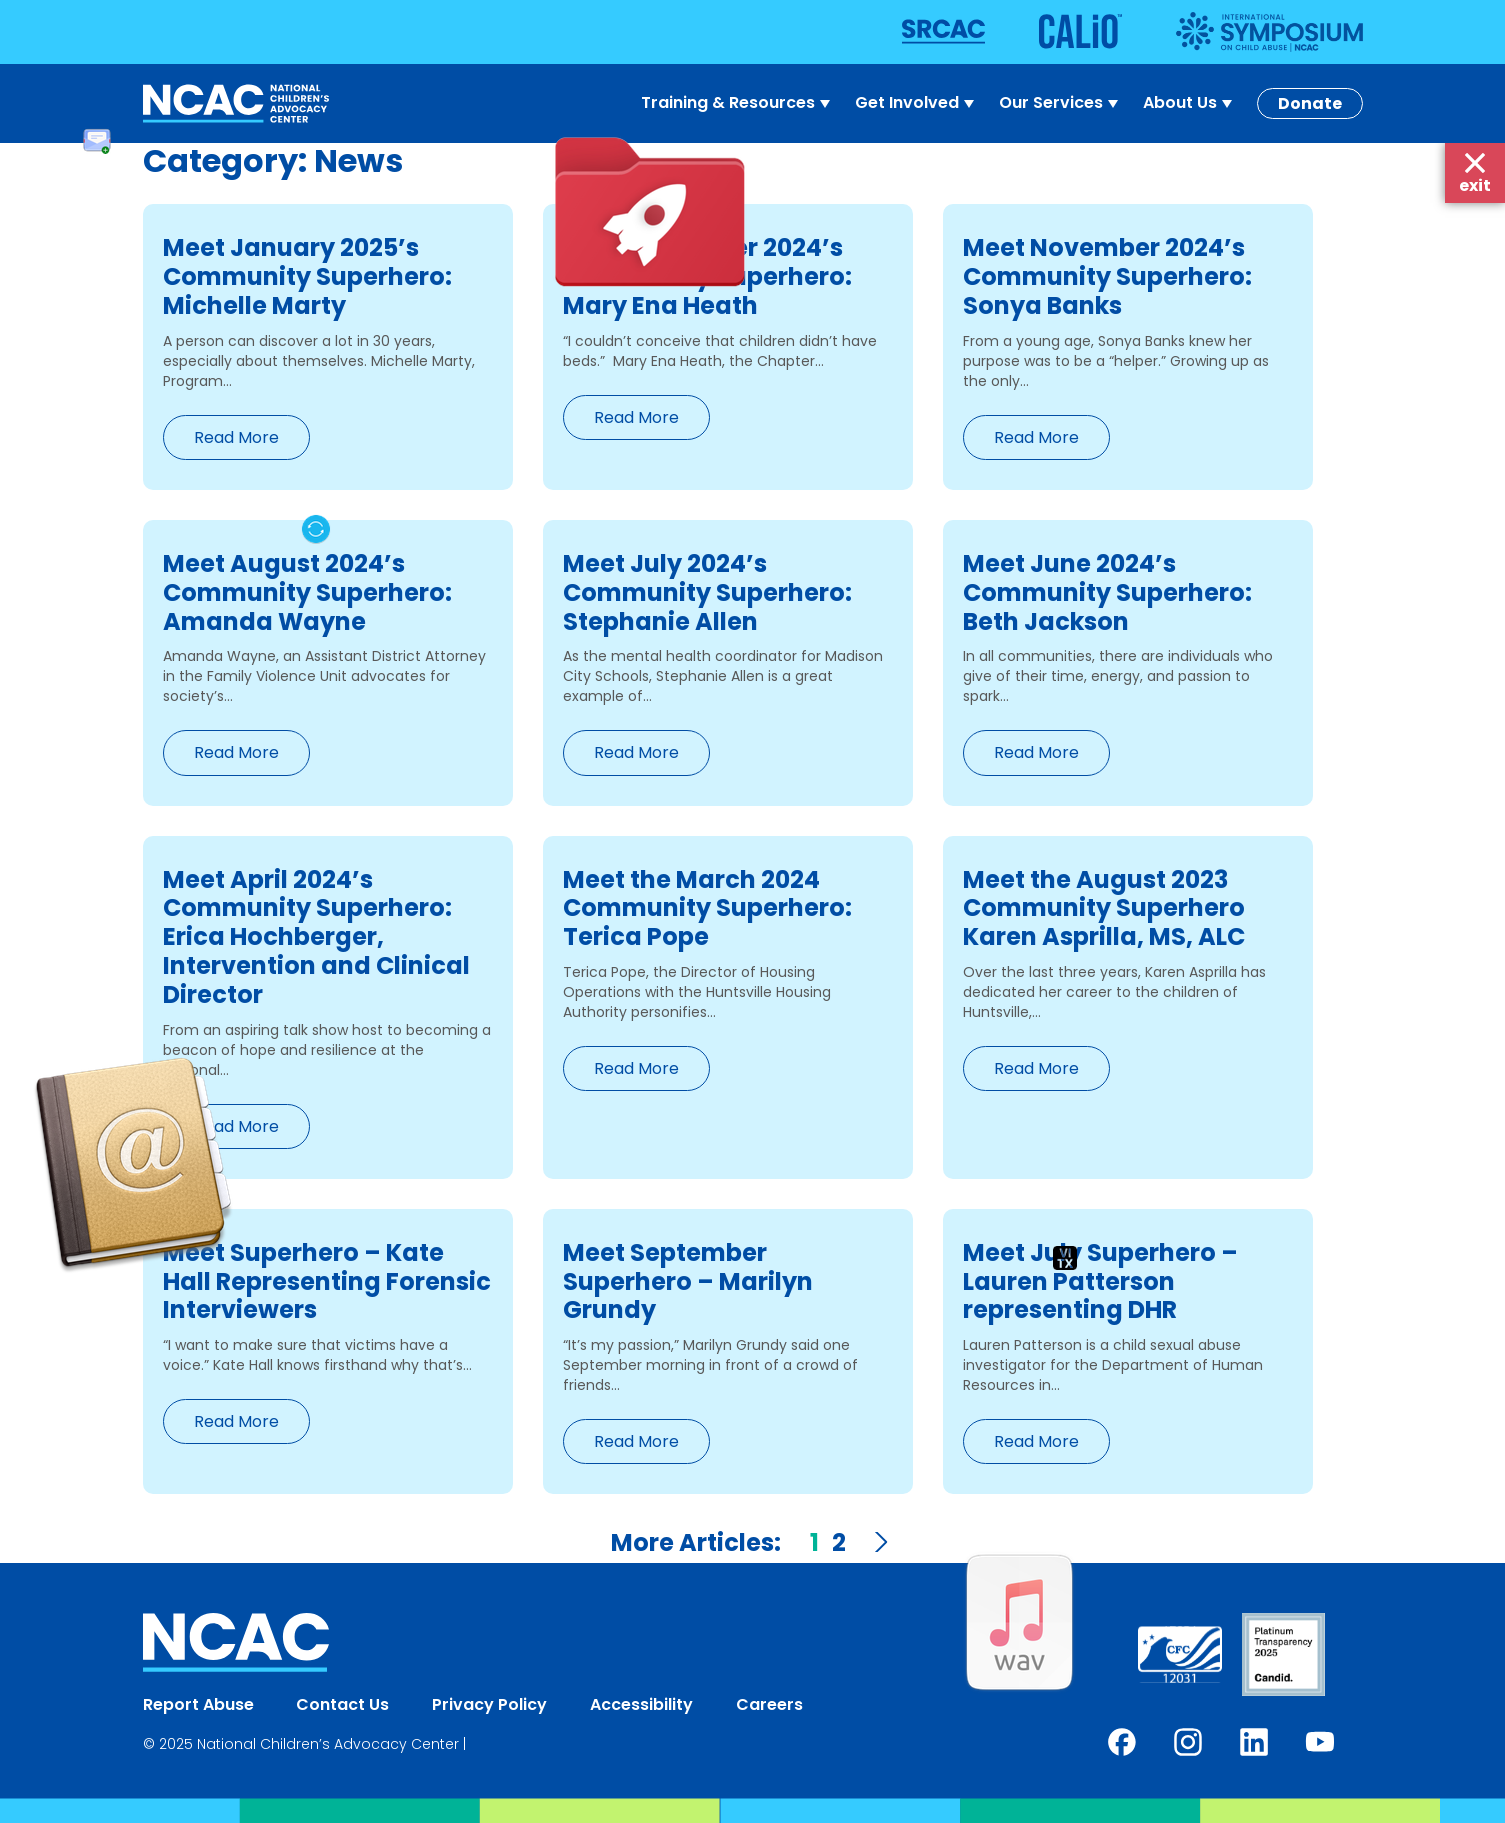  Describe the element at coordinates (97, 140) in the screenshot. I see `compose a new email message` at that location.